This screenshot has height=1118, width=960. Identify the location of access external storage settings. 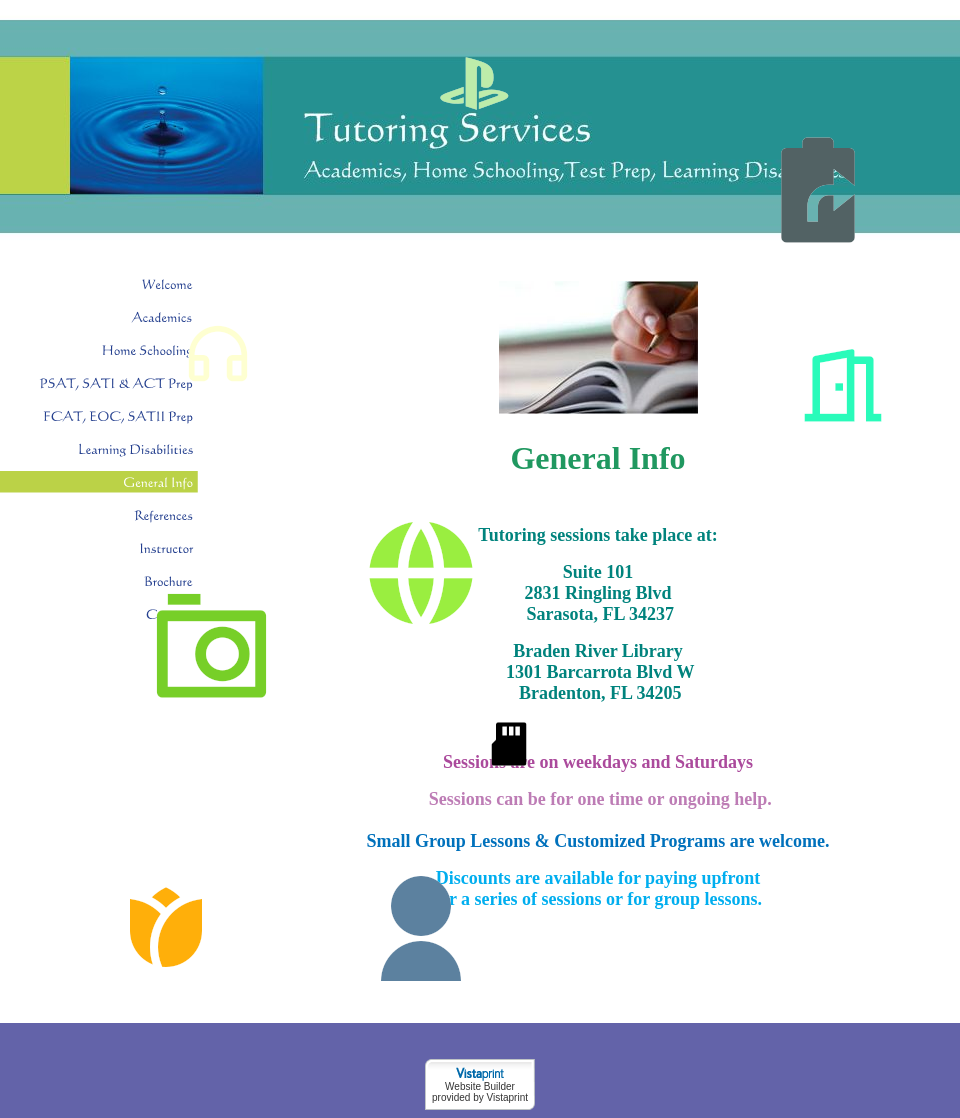
(509, 744).